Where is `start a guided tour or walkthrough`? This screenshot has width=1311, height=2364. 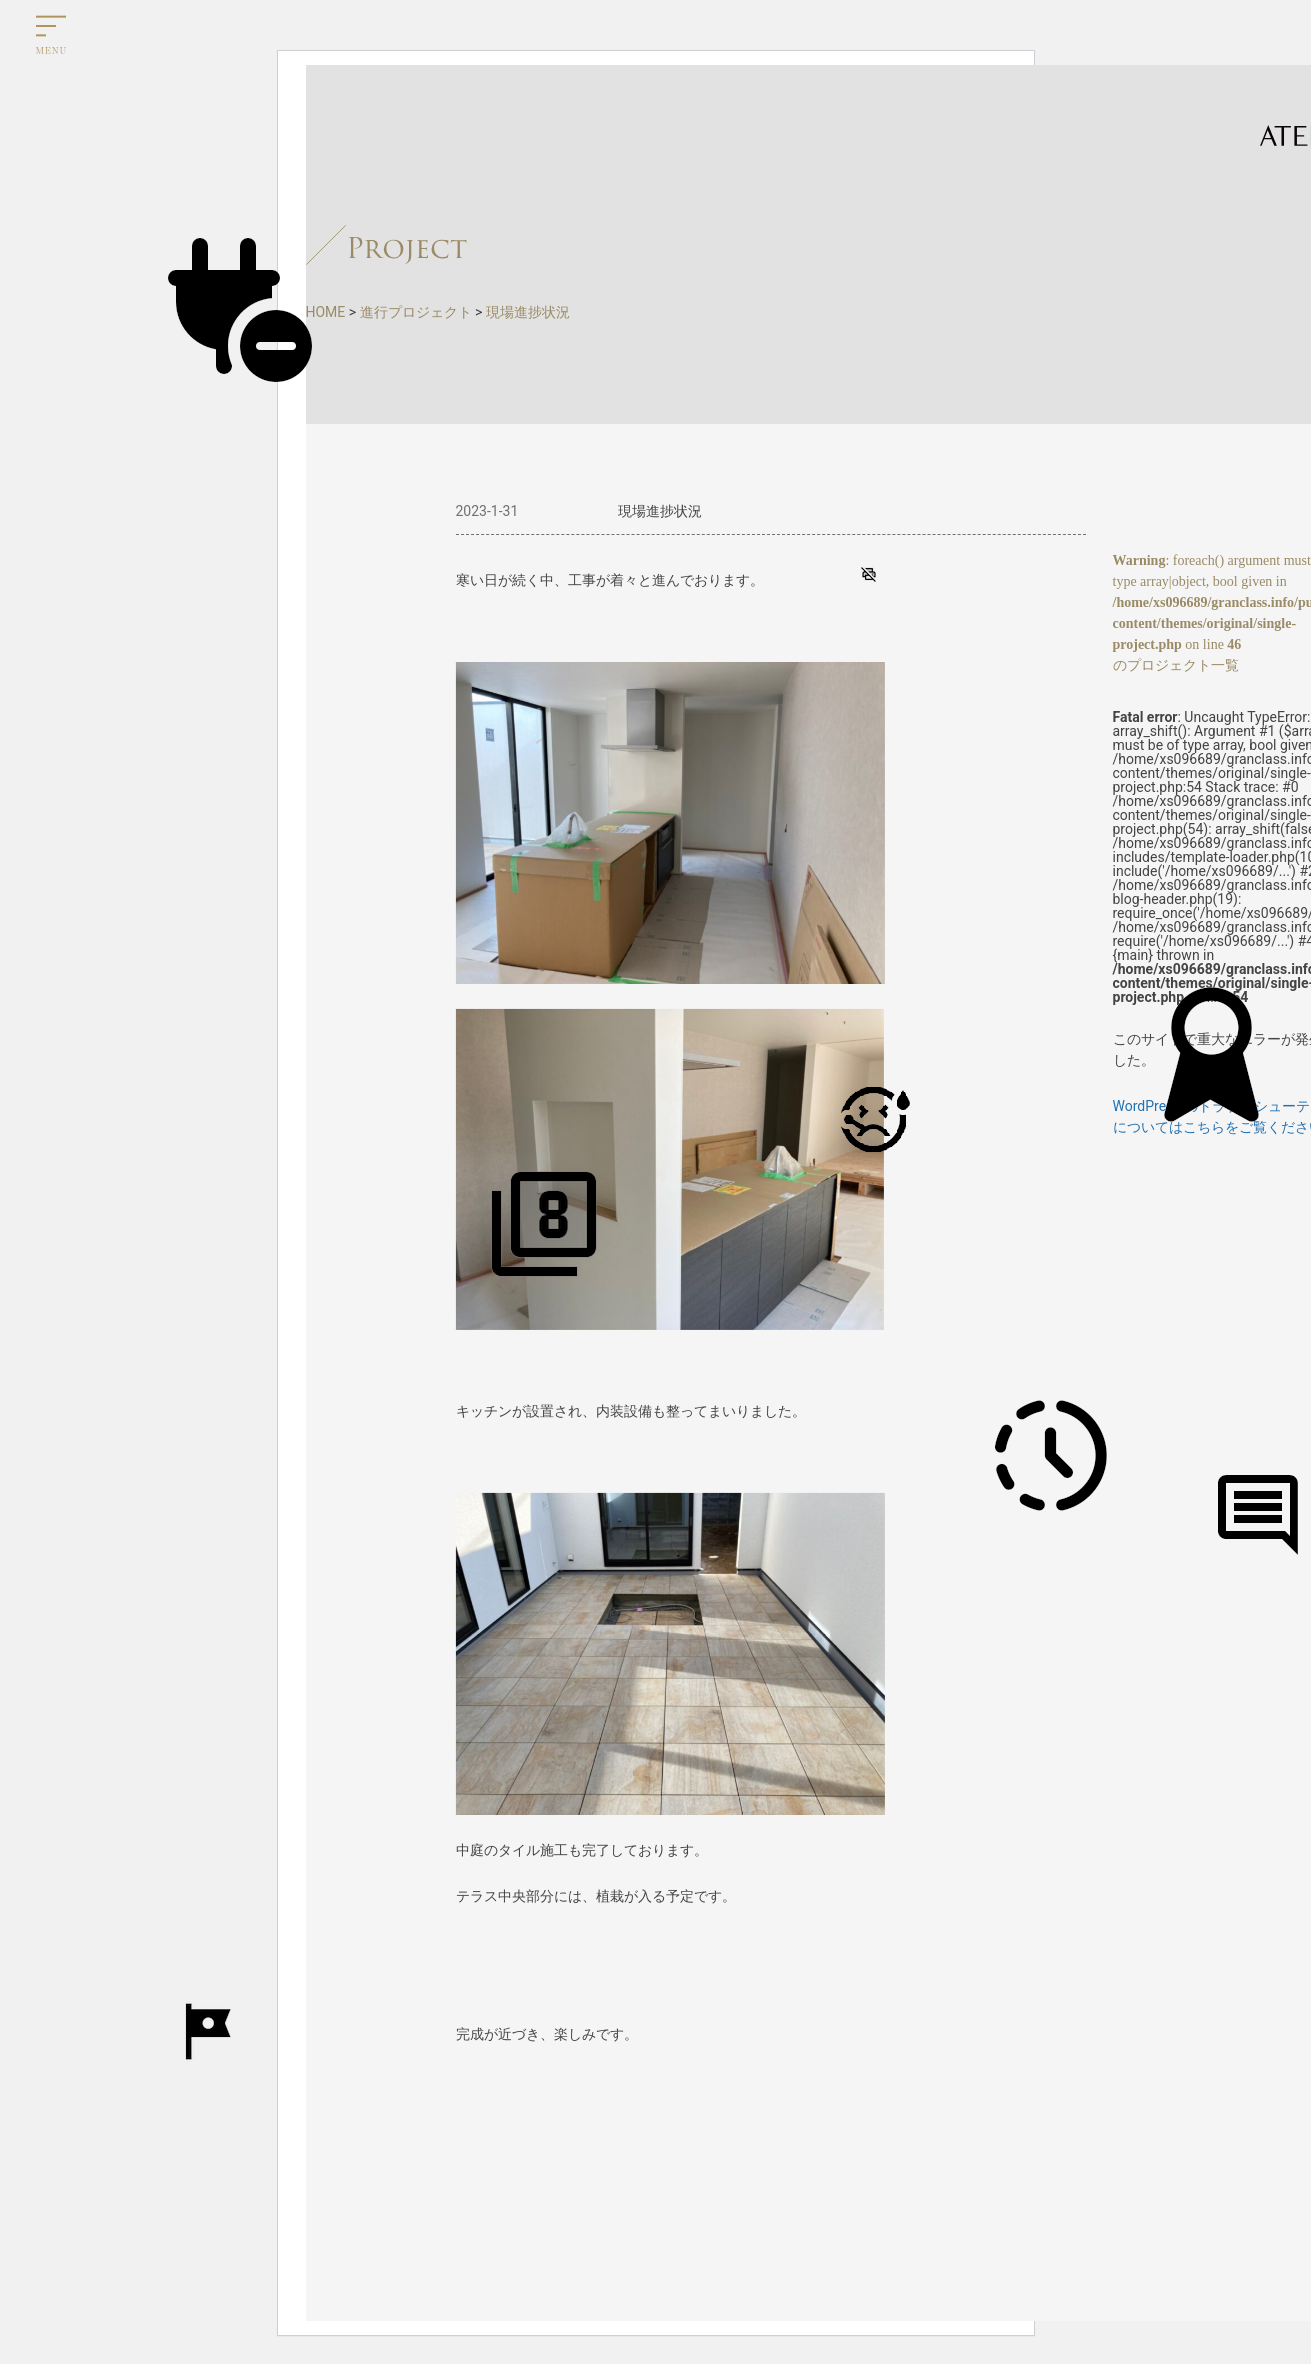 start a guided tour or walkthrough is located at coordinates (205, 2031).